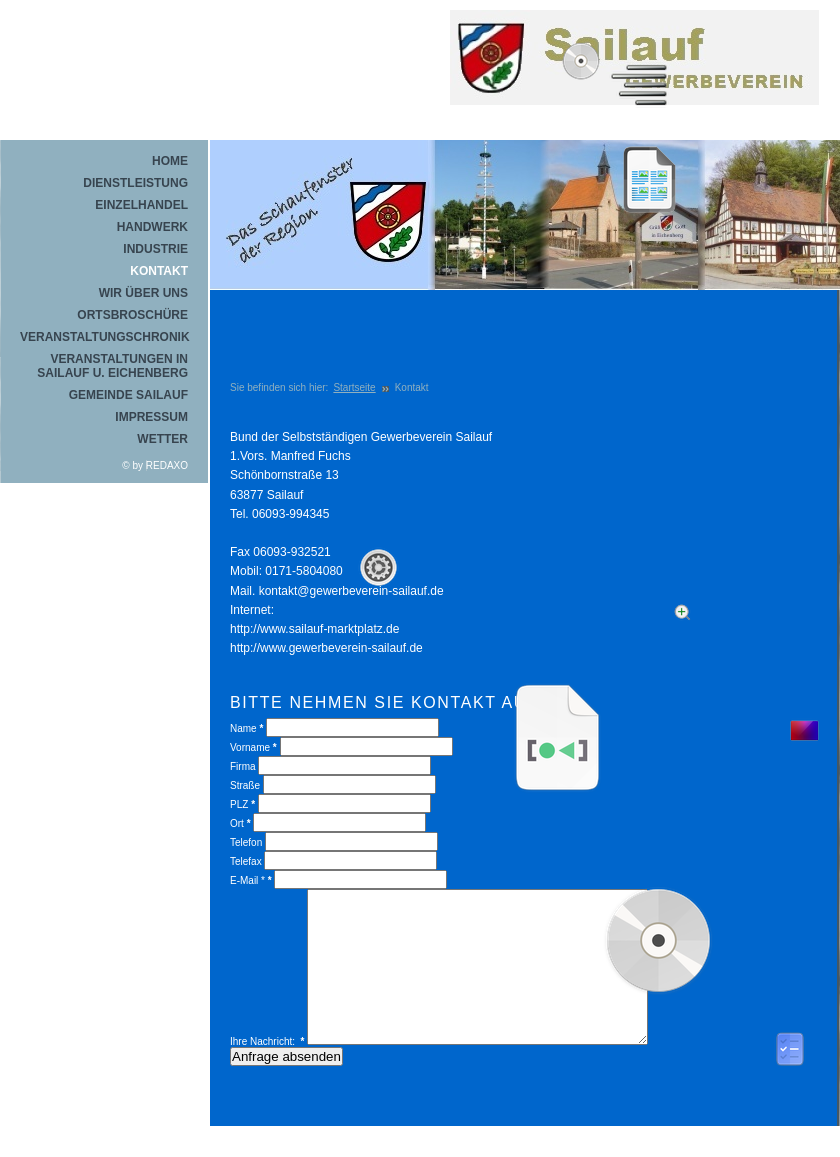 The width and height of the screenshot is (840, 1157). What do you see at coordinates (658, 940) in the screenshot?
I see `access DVD-RW drive or disc` at bounding box center [658, 940].